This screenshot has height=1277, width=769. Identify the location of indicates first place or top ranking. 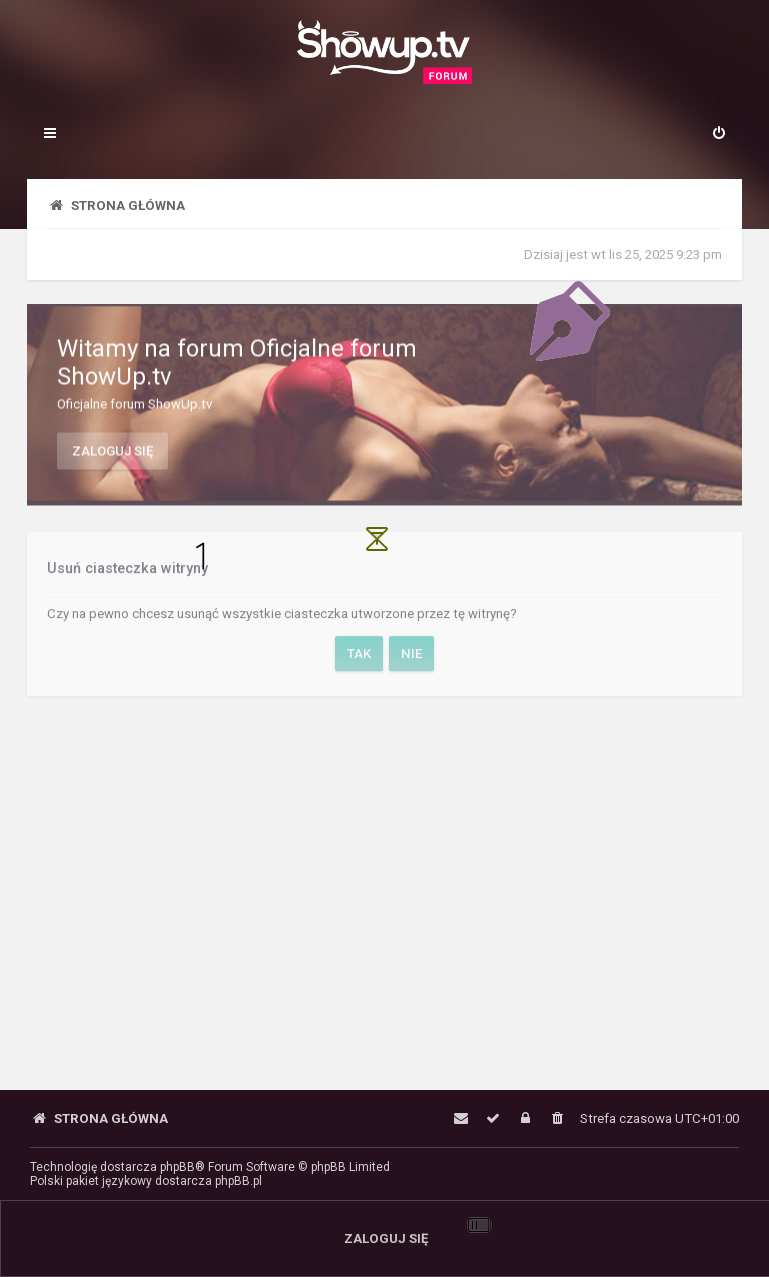
(202, 556).